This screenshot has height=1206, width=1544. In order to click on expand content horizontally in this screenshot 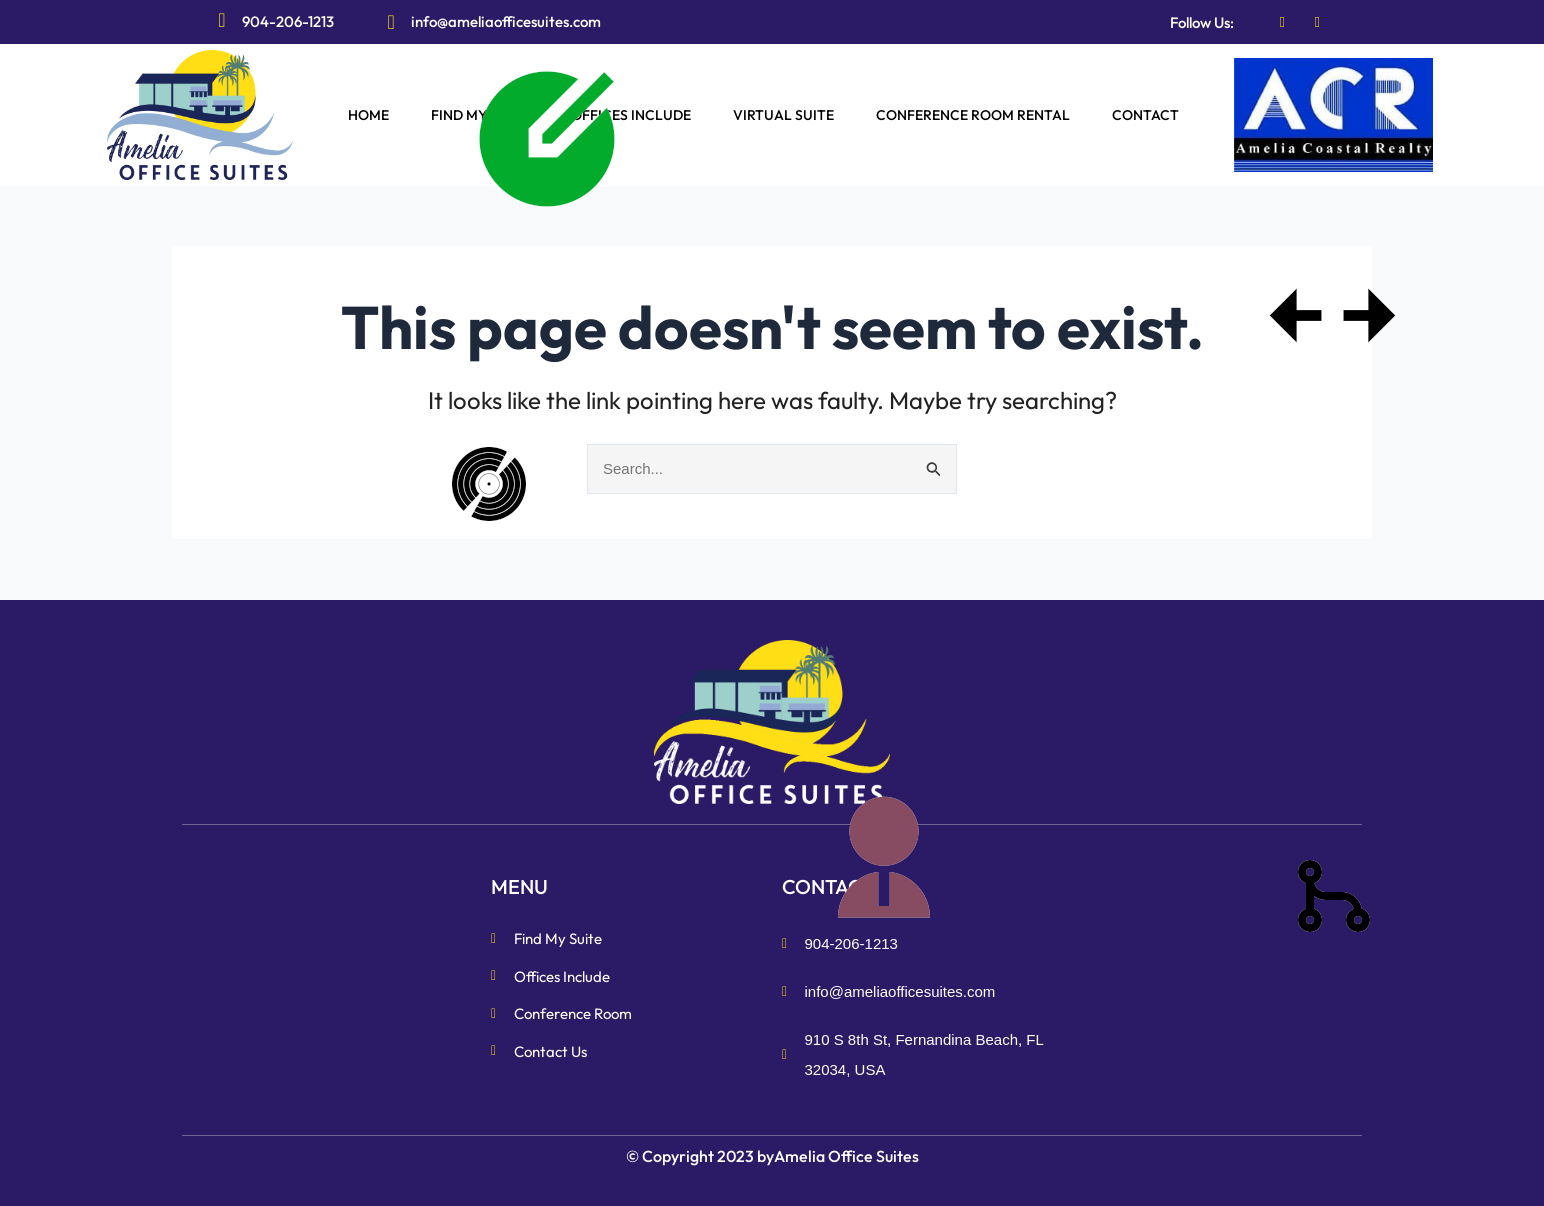, I will do `click(1332, 315)`.